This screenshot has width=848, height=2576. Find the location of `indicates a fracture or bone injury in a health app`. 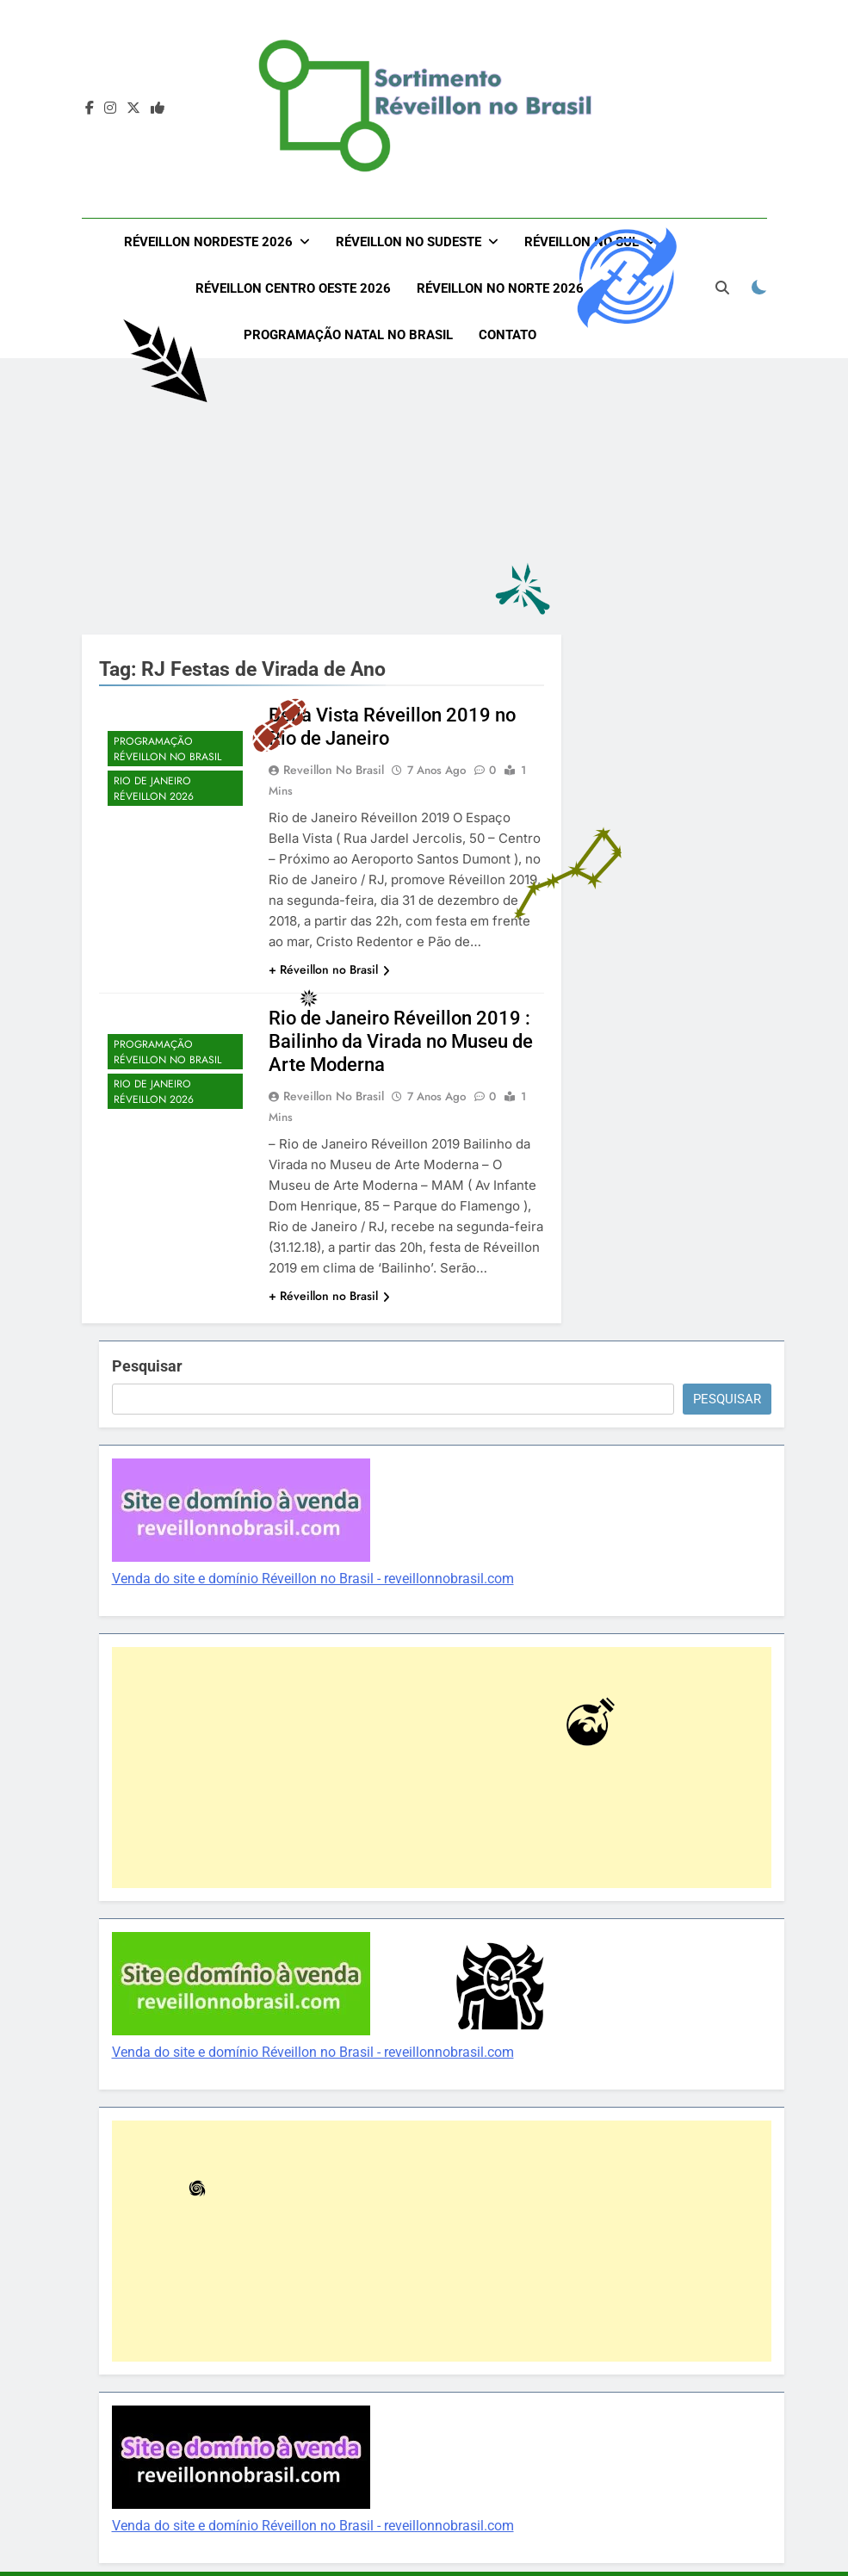

indicates a fracture or bone injury in a health app is located at coordinates (523, 589).